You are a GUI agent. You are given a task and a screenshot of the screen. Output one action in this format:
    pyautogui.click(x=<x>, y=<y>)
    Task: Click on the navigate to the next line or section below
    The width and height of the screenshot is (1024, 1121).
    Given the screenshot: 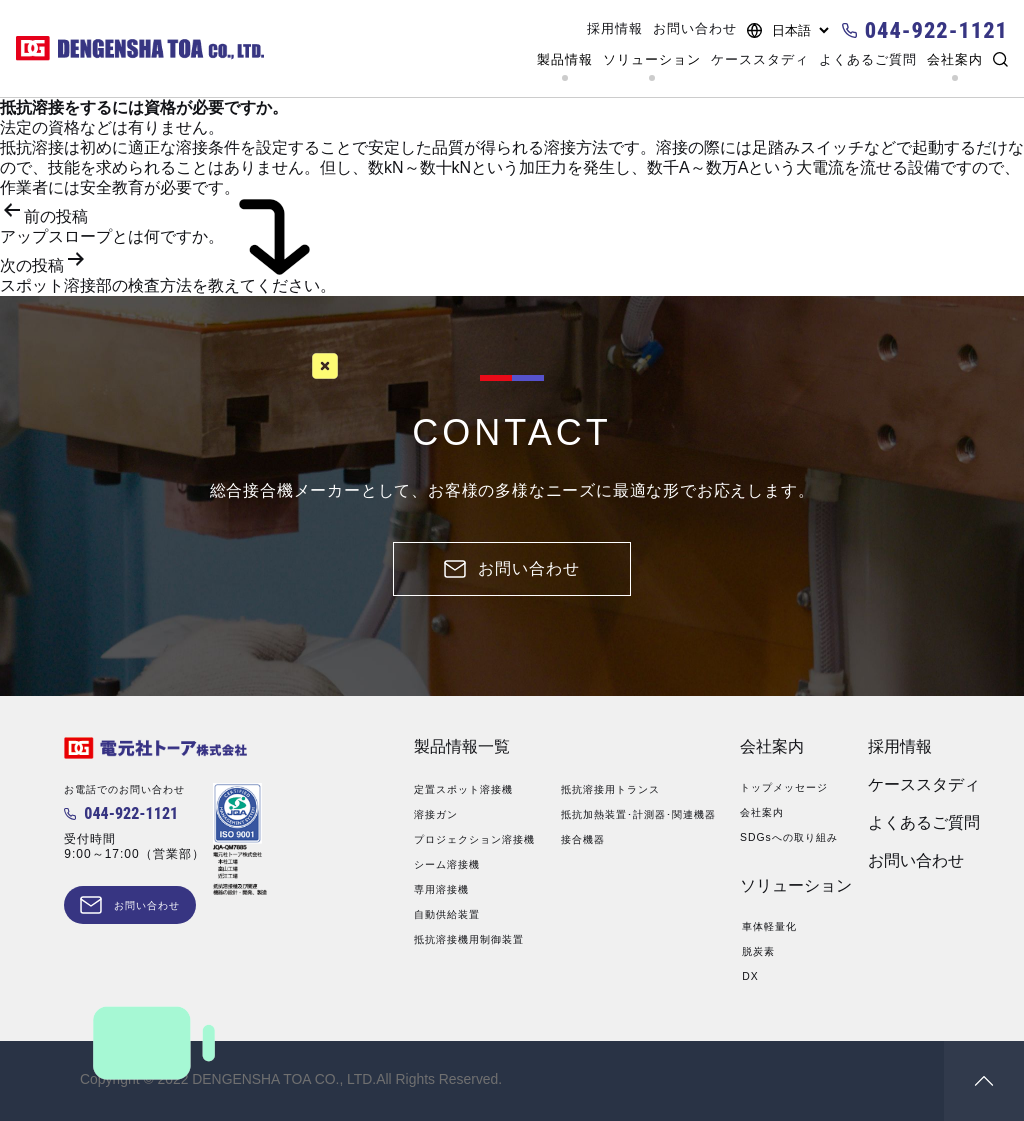 What is the action you would take?
    pyautogui.click(x=274, y=234)
    